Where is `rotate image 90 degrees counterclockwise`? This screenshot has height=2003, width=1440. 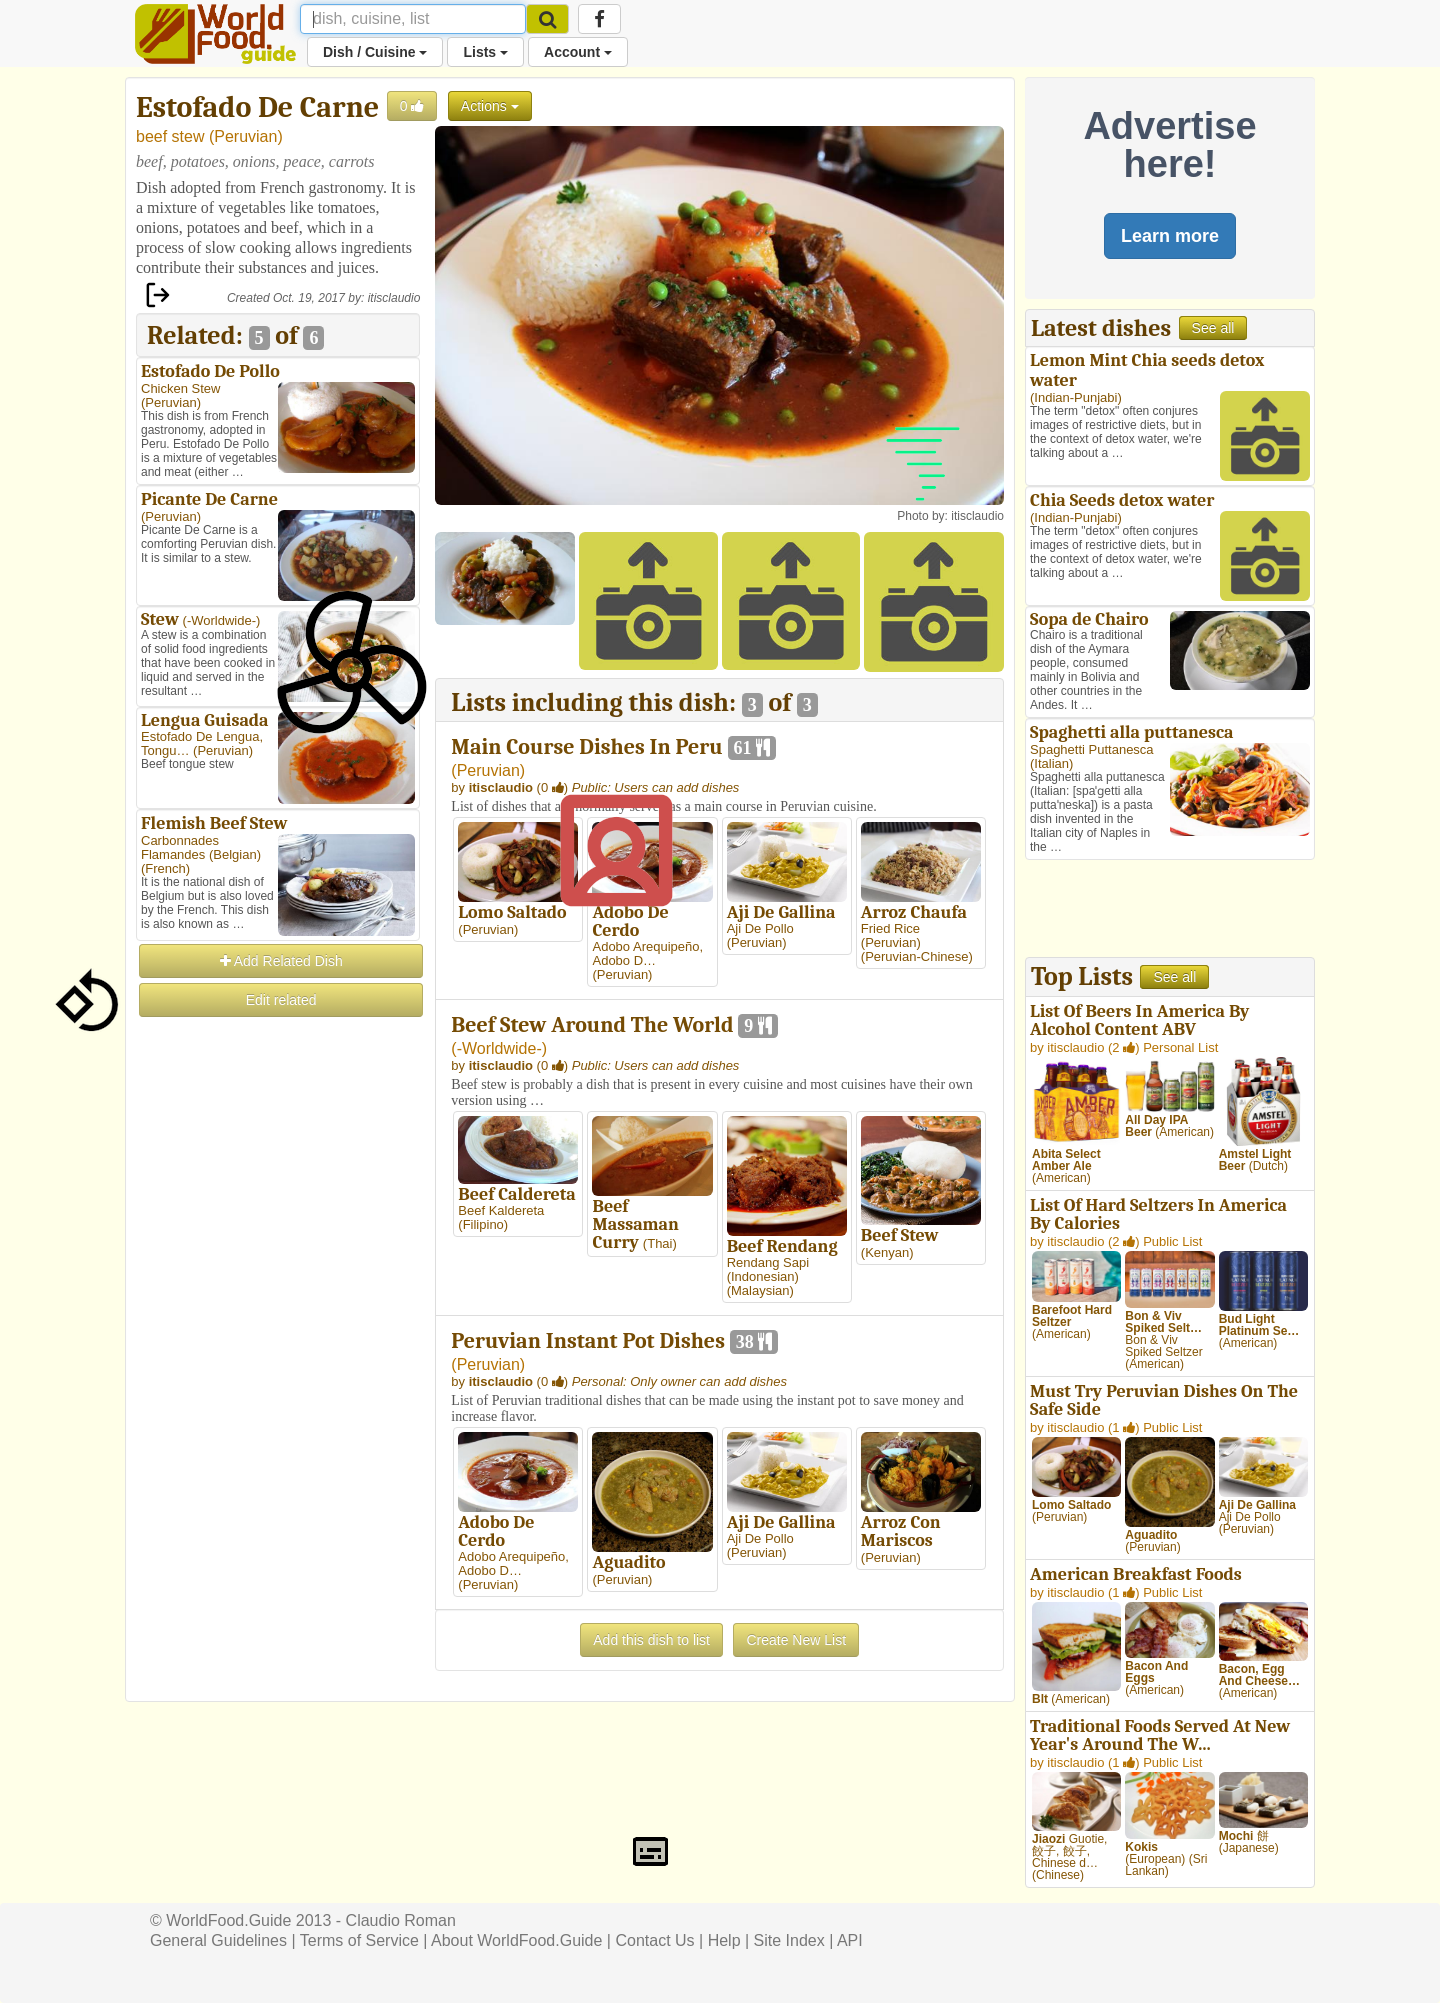
rotate image 90 degrees counterclockwise is located at coordinates (88, 1001).